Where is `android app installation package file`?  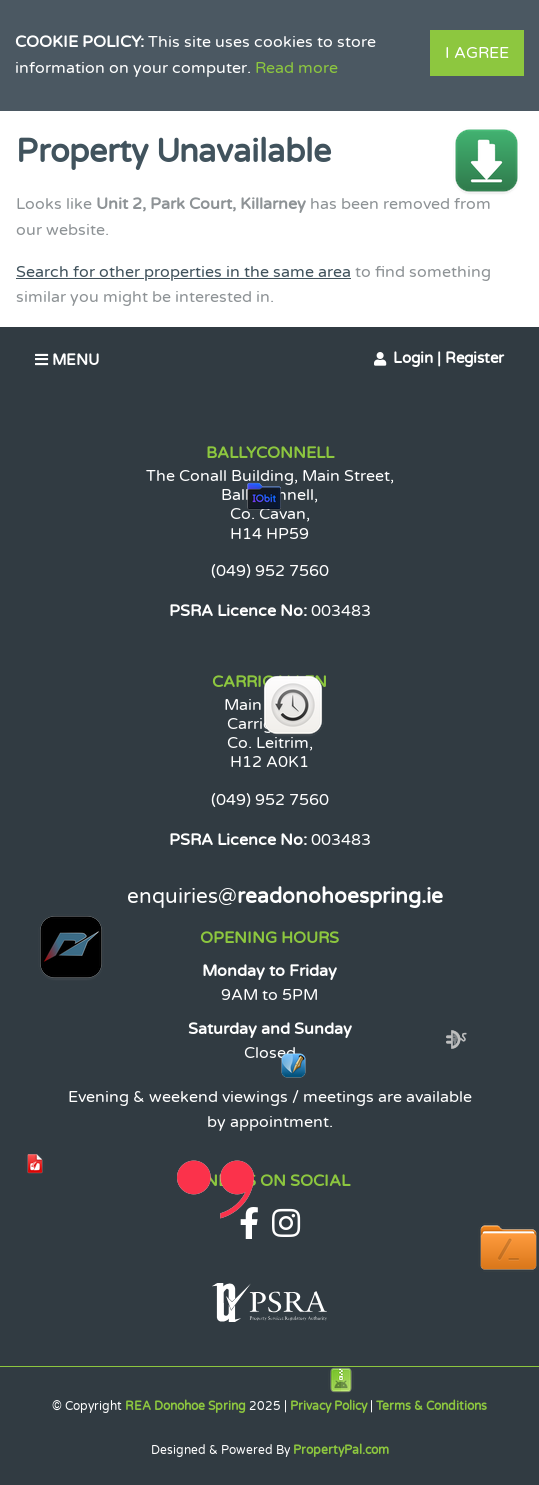 android app installation package file is located at coordinates (341, 1380).